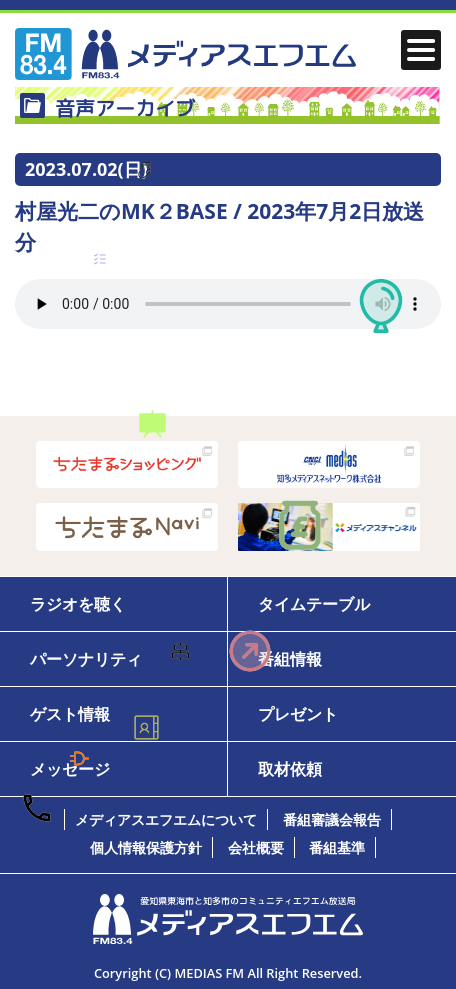 This screenshot has width=456, height=989. What do you see at coordinates (145, 170) in the screenshot?
I see `browse clothing or apparel items` at bounding box center [145, 170].